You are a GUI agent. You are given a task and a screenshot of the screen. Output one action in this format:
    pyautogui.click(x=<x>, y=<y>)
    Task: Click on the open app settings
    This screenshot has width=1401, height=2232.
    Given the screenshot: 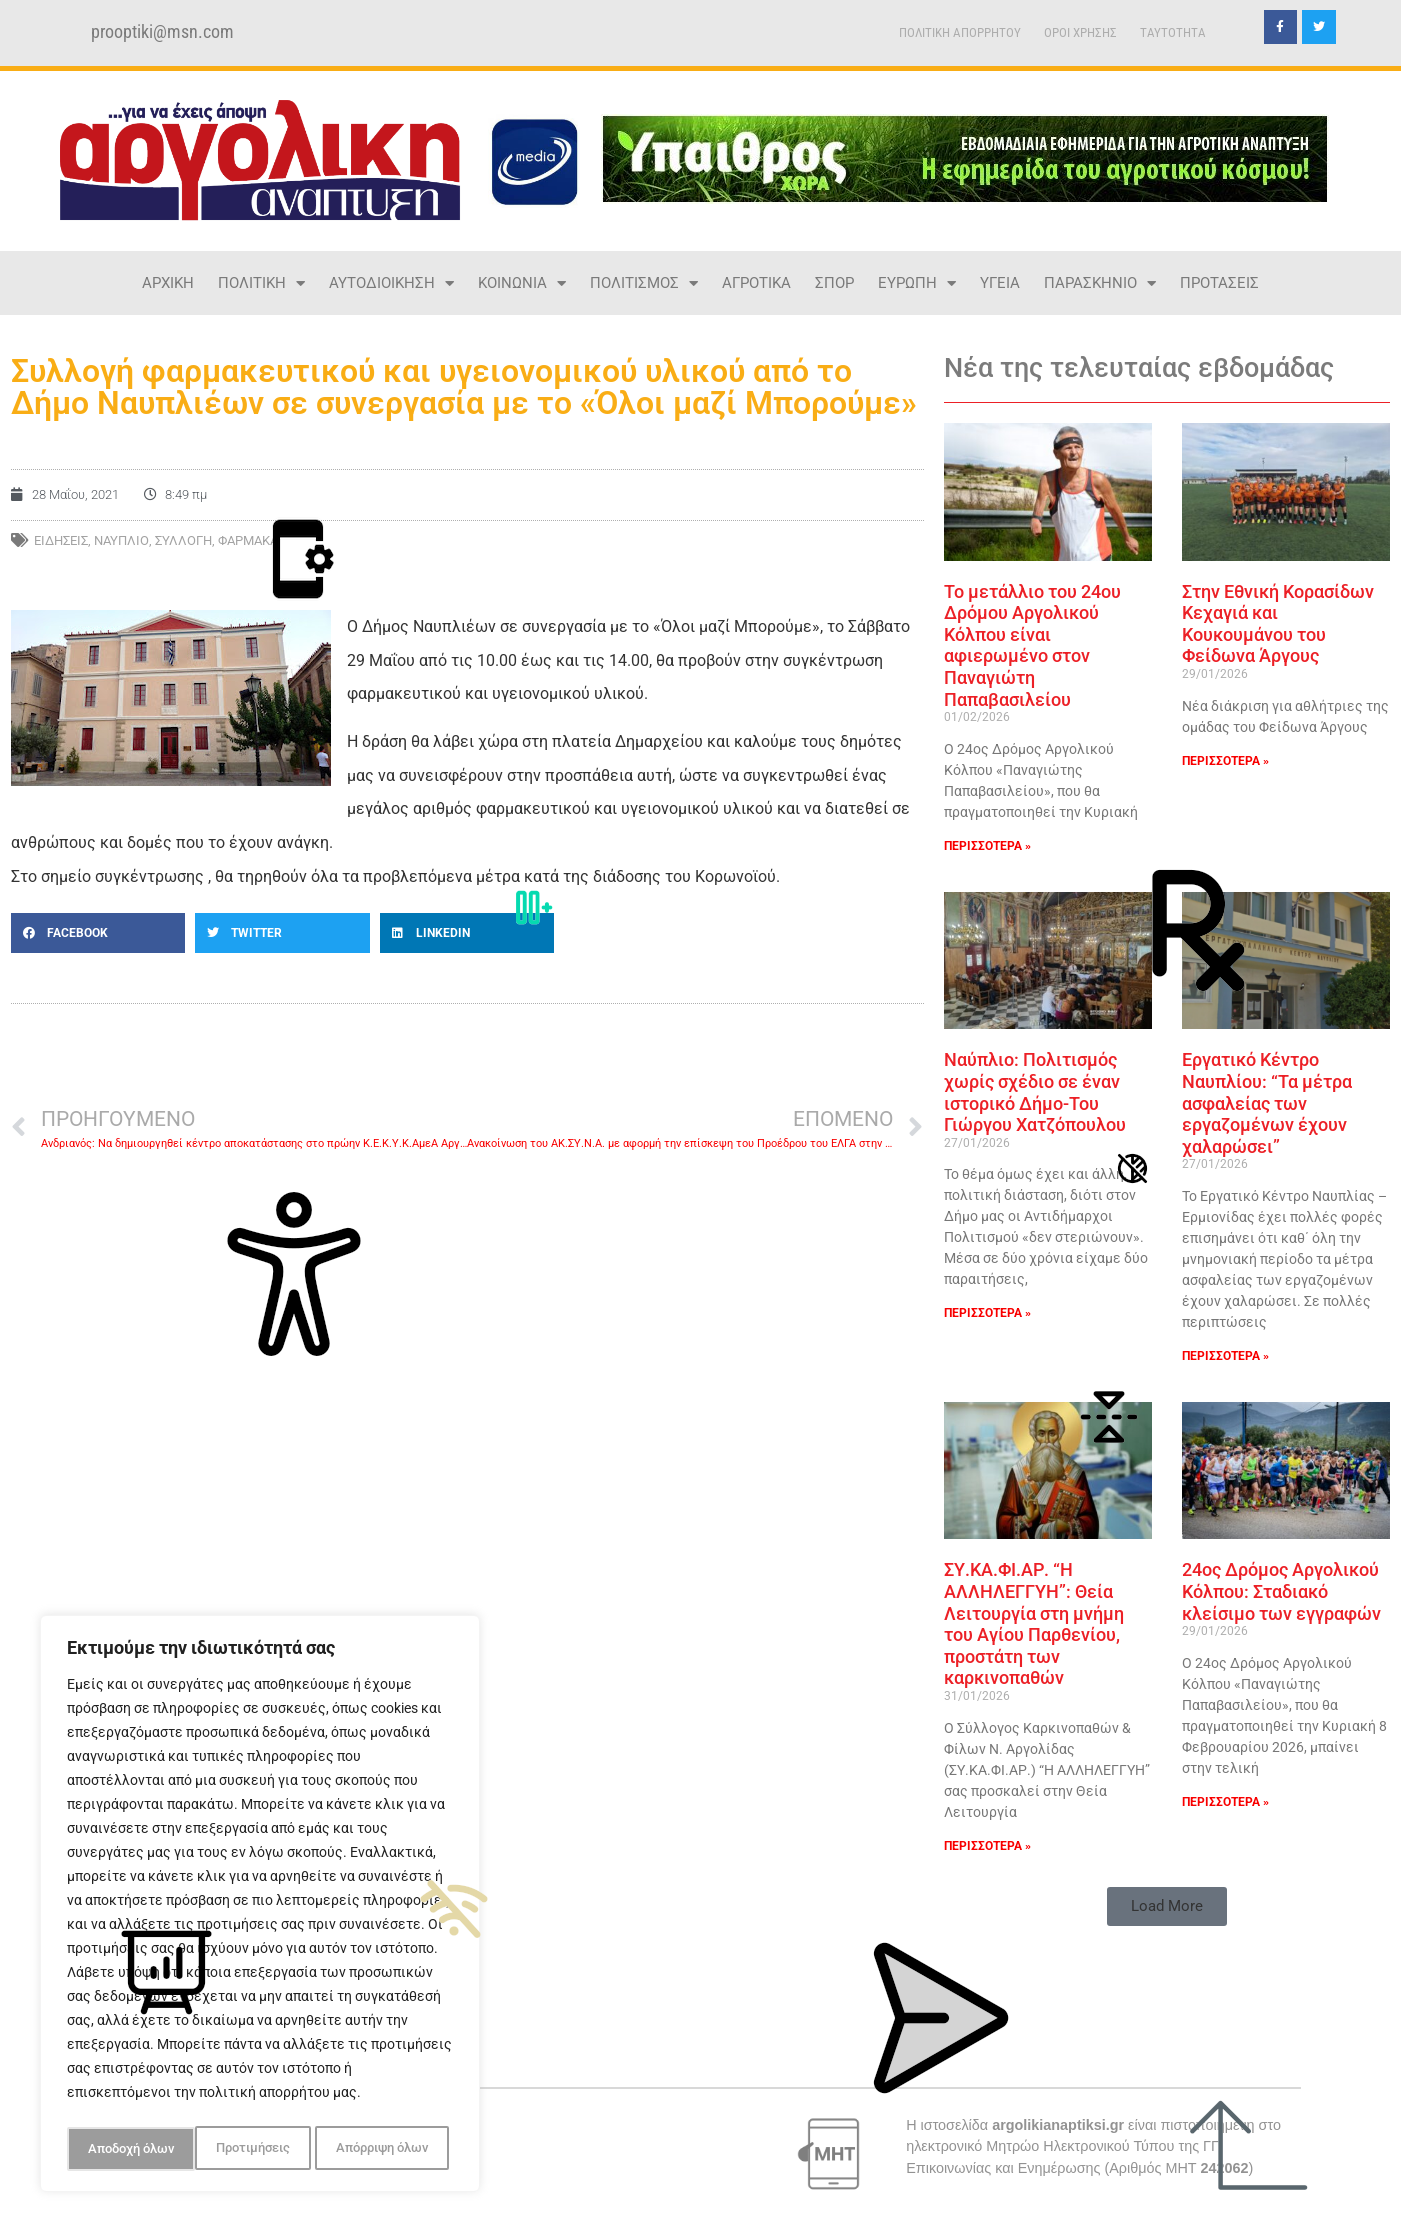 What is the action you would take?
    pyautogui.click(x=298, y=559)
    